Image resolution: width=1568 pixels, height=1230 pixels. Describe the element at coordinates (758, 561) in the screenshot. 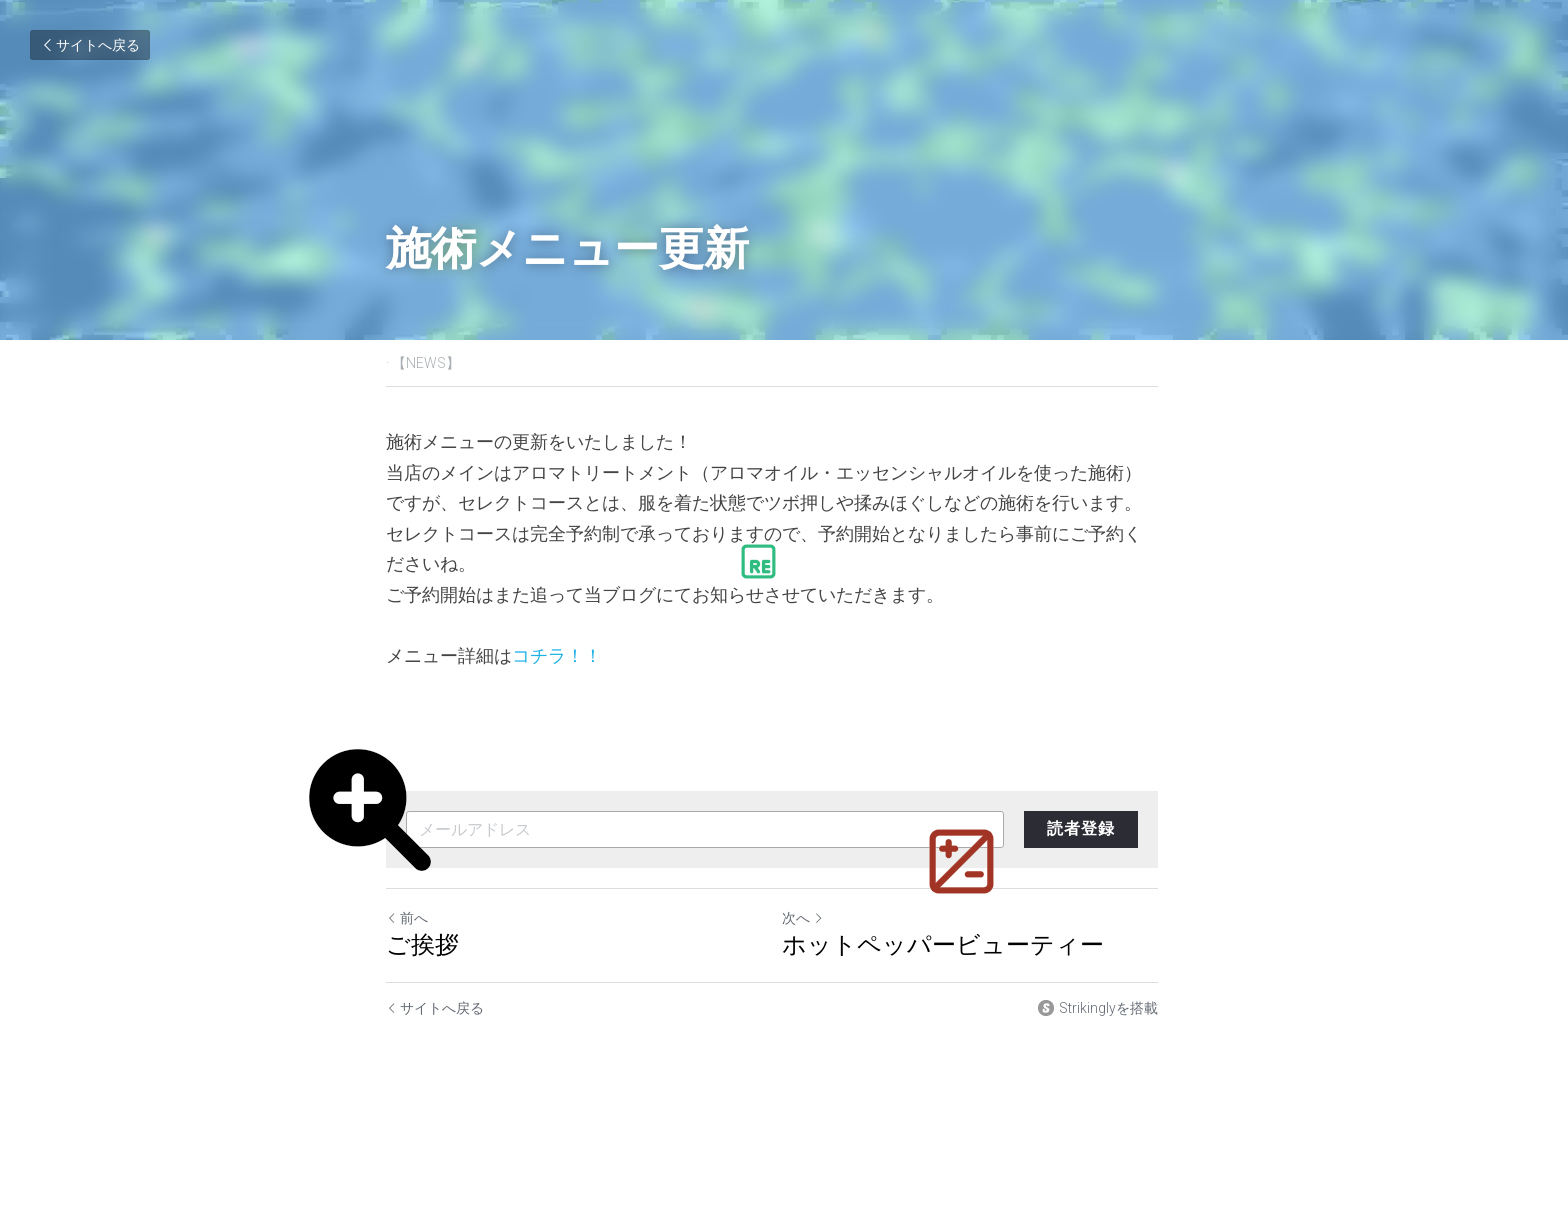

I see `ReasonML programming language logo` at that location.